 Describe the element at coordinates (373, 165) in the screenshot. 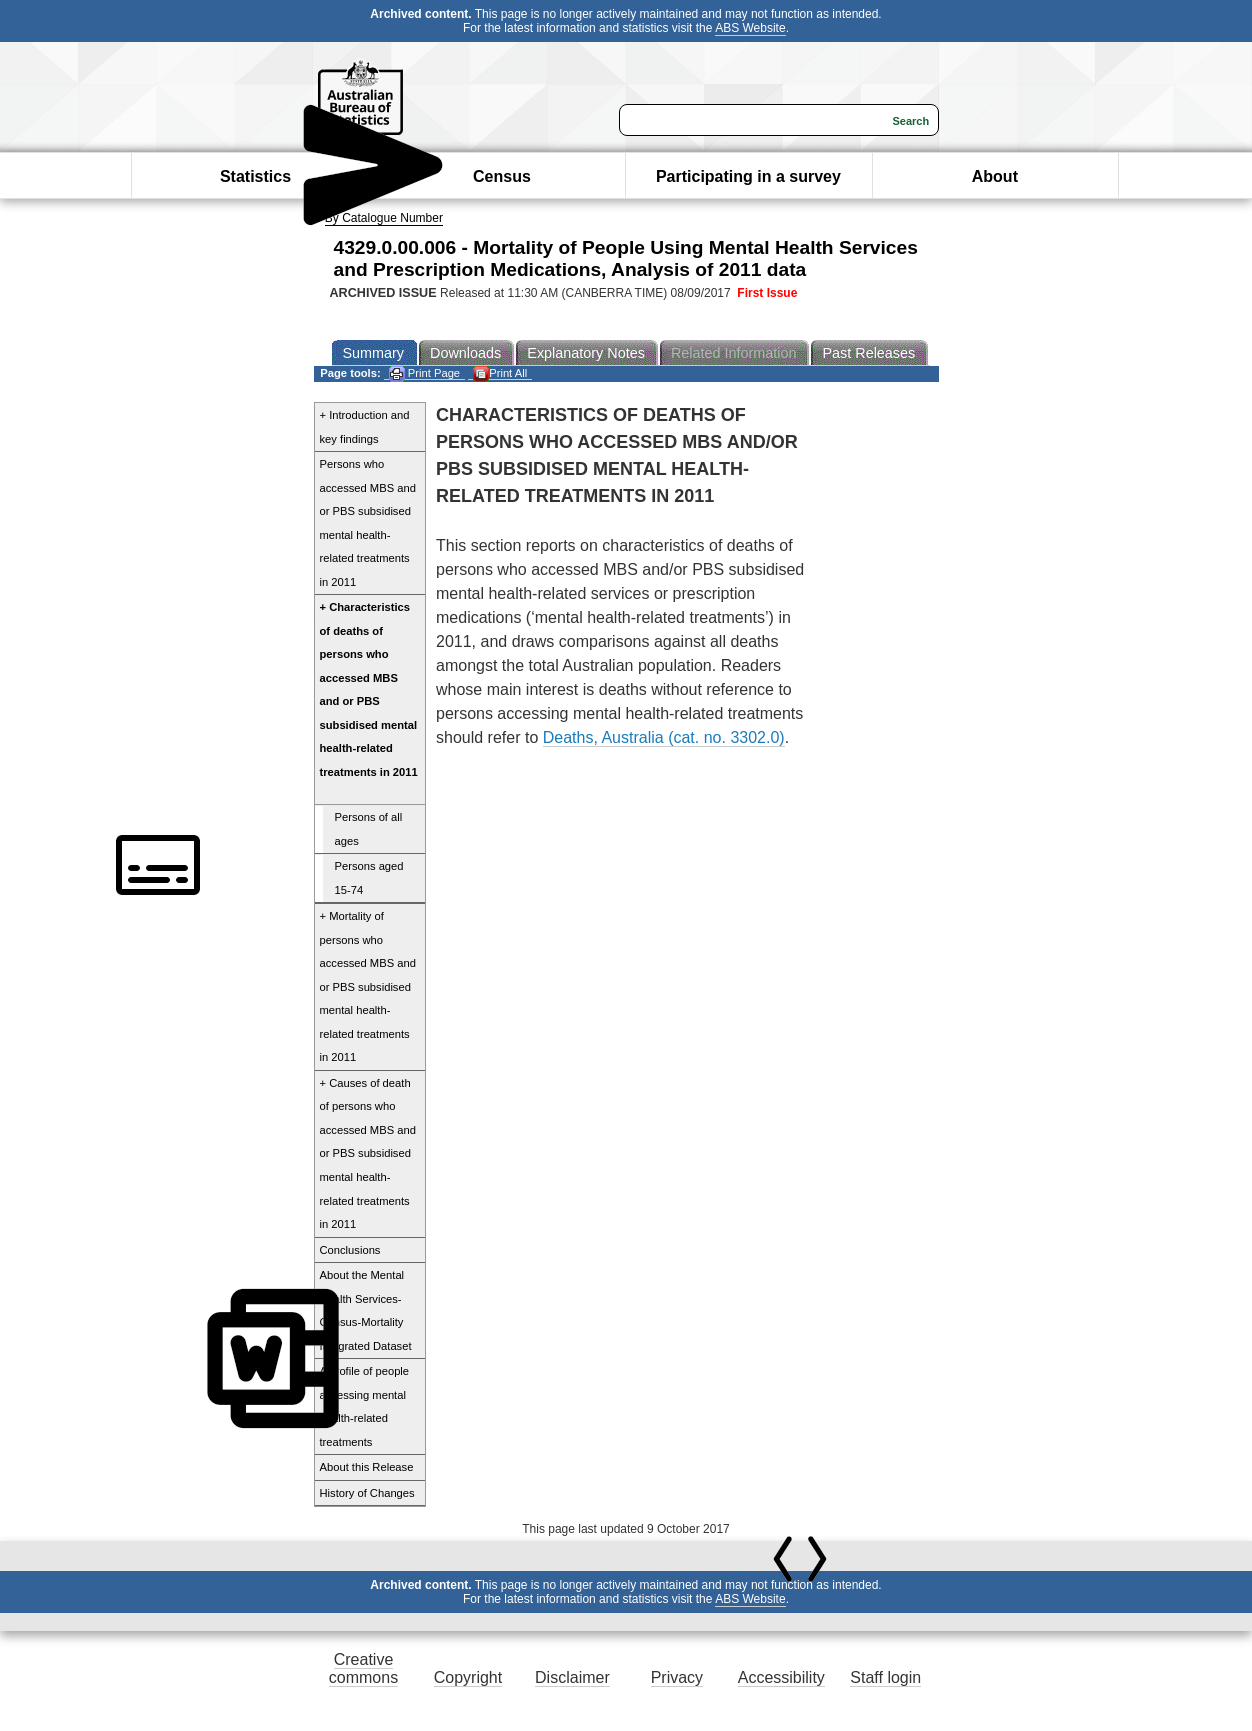

I see `send a message` at that location.